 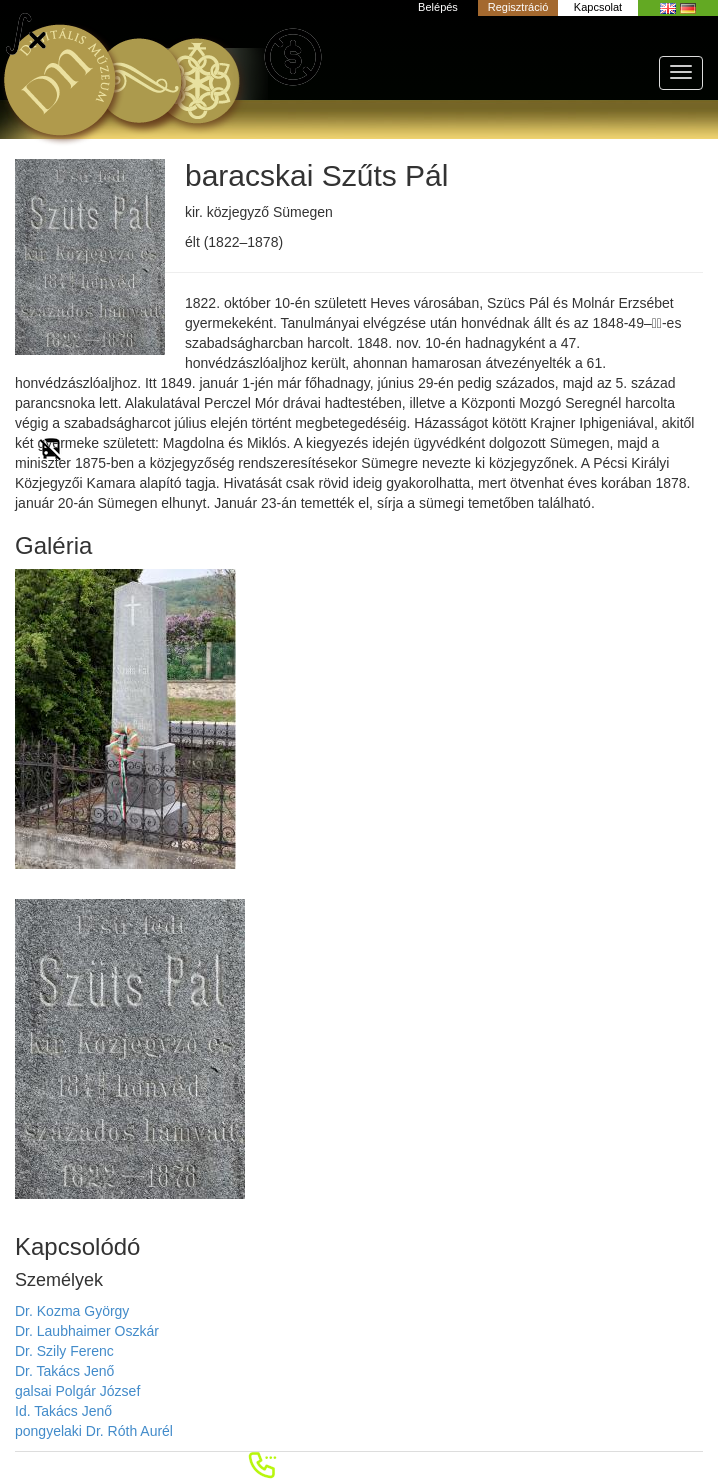 I want to click on indicates free or no-cost content, so click(x=293, y=57).